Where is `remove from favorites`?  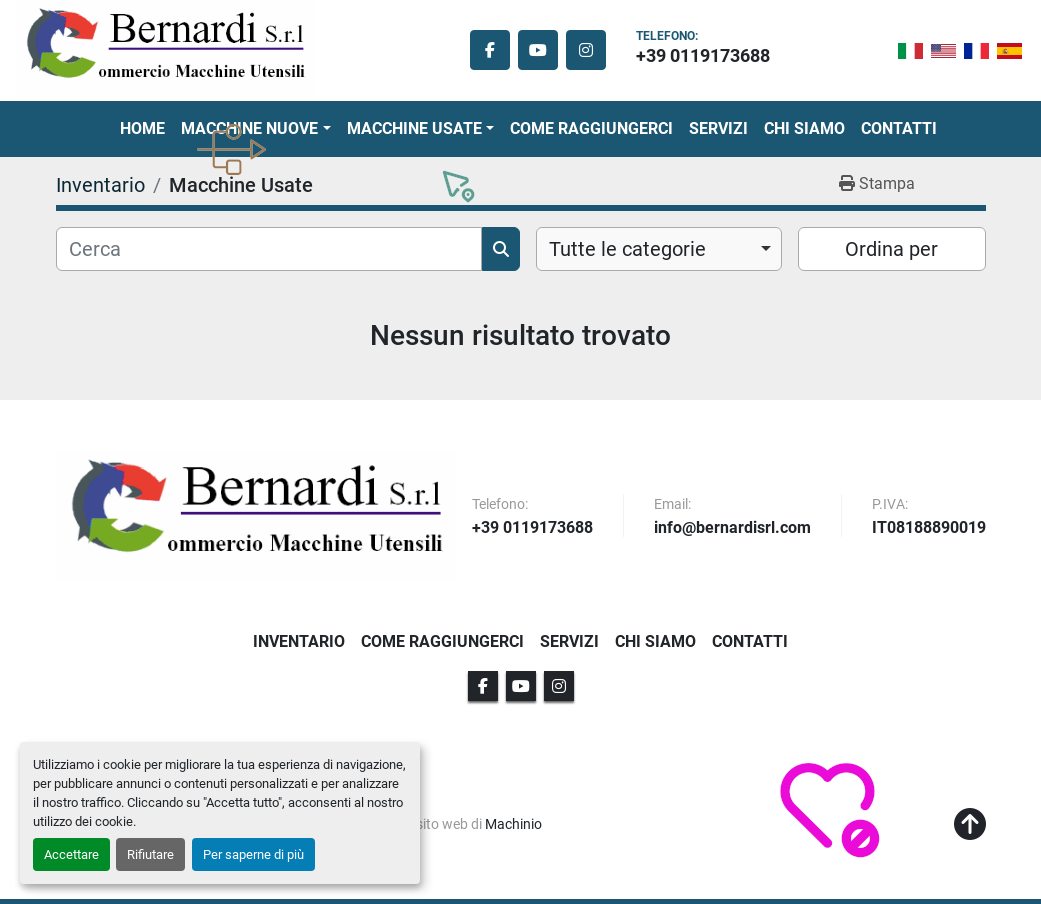 remove from favorites is located at coordinates (827, 805).